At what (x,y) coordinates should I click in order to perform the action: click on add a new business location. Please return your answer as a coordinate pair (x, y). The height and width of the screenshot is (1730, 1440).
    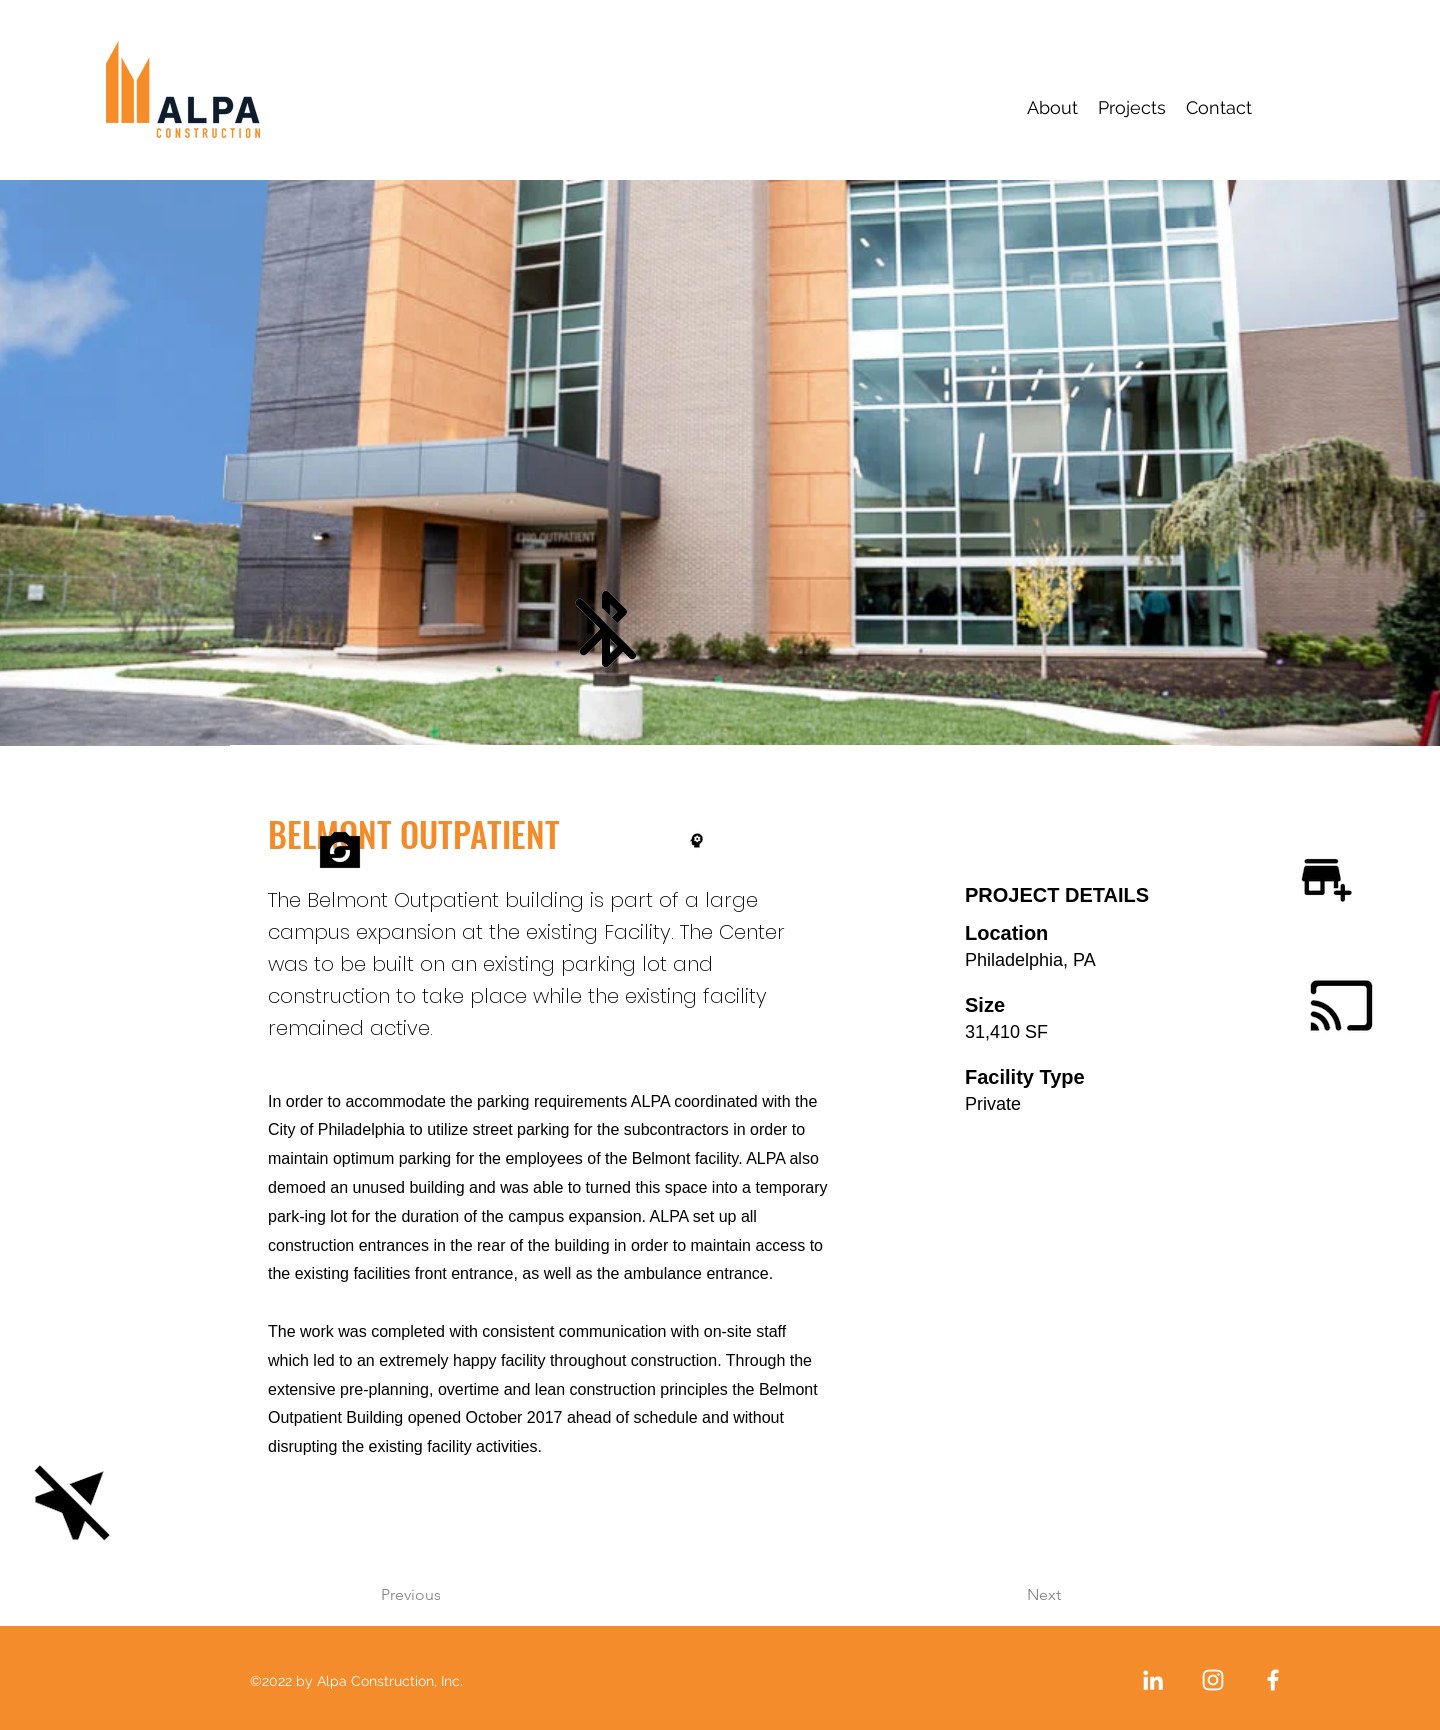
    Looking at the image, I should click on (1327, 877).